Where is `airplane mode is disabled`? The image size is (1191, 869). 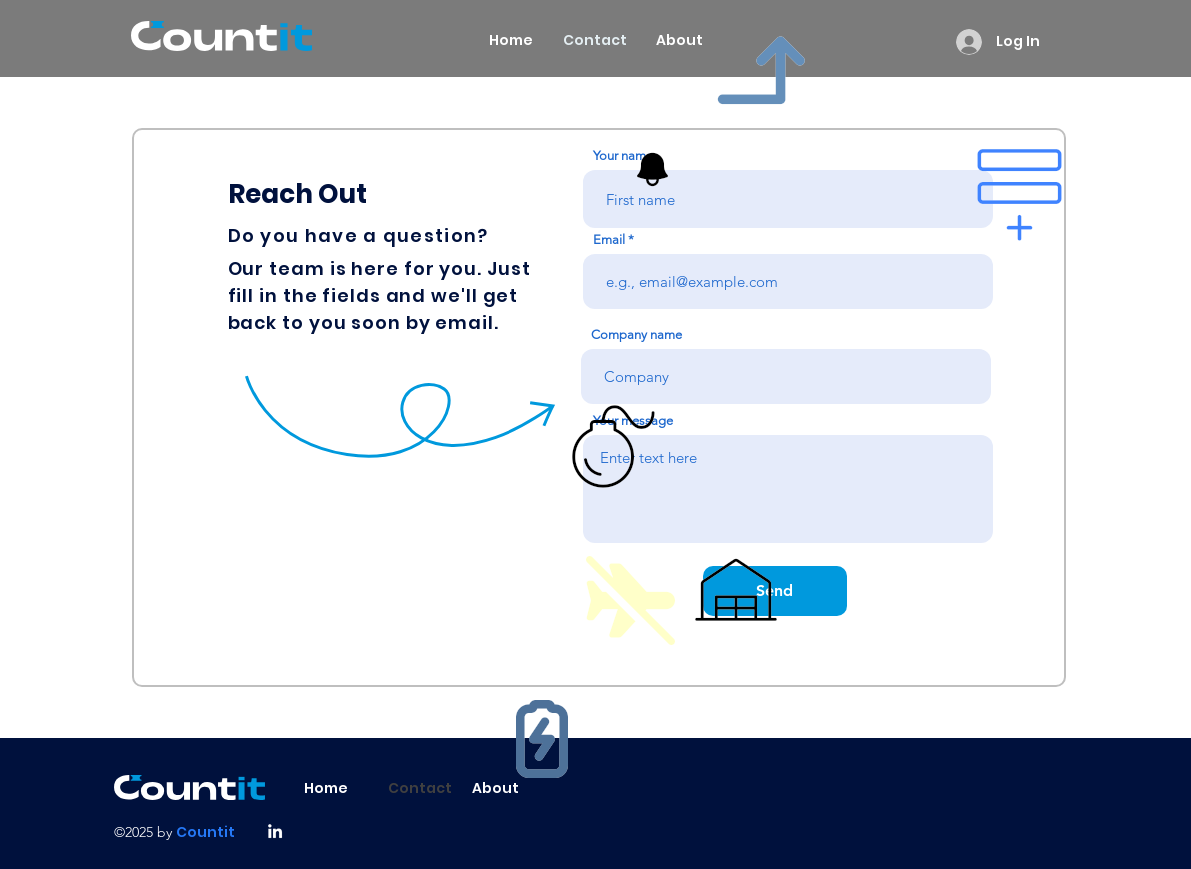 airplane mode is disabled is located at coordinates (630, 600).